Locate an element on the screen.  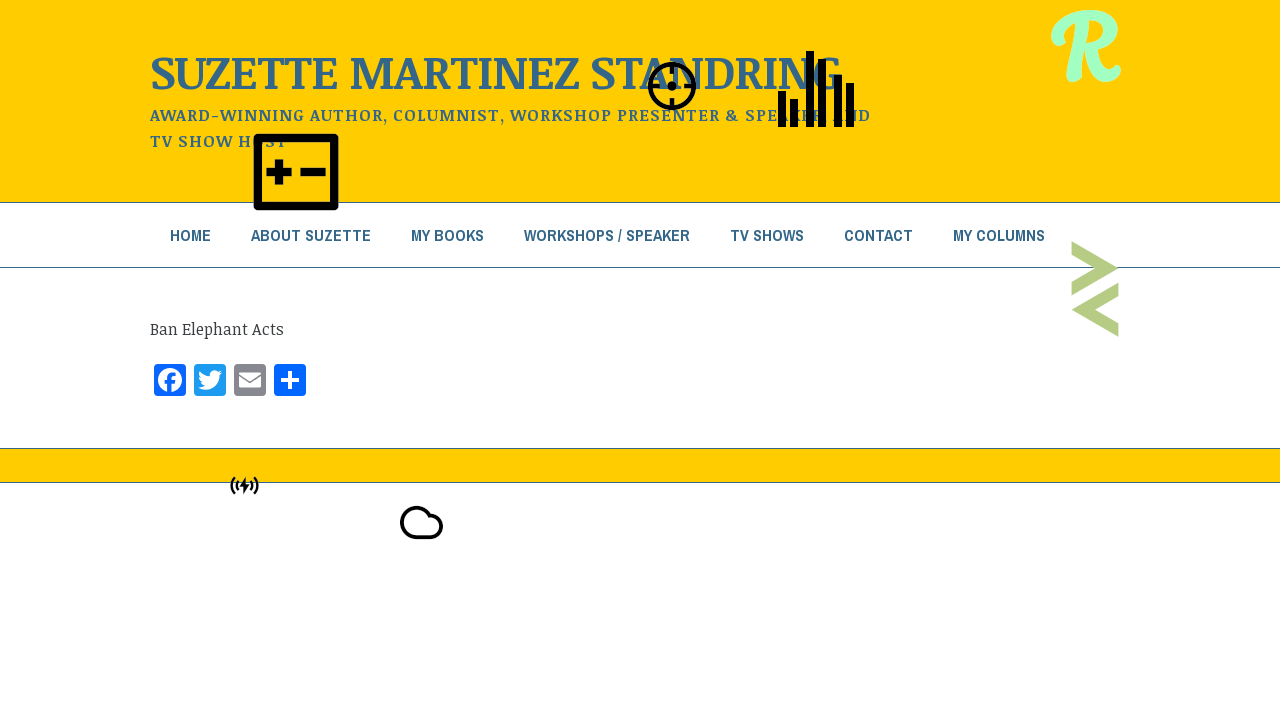
indicates cloudy weather conditions is located at coordinates (421, 521).